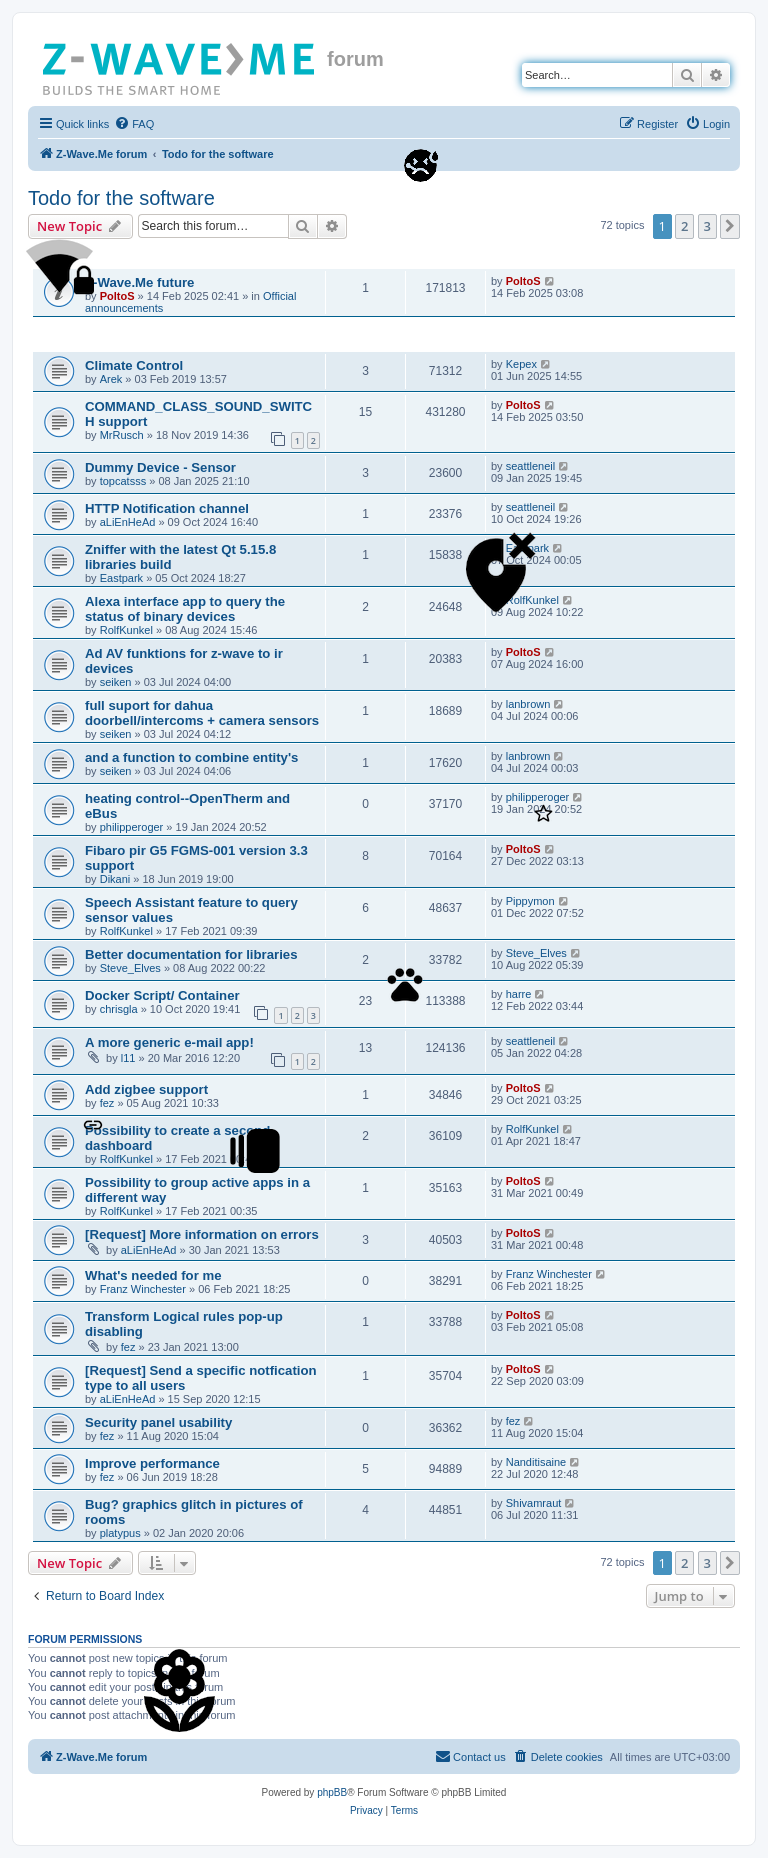 Image resolution: width=768 pixels, height=1858 pixels. What do you see at coordinates (496, 572) in the screenshot?
I see `remove a saved location` at bounding box center [496, 572].